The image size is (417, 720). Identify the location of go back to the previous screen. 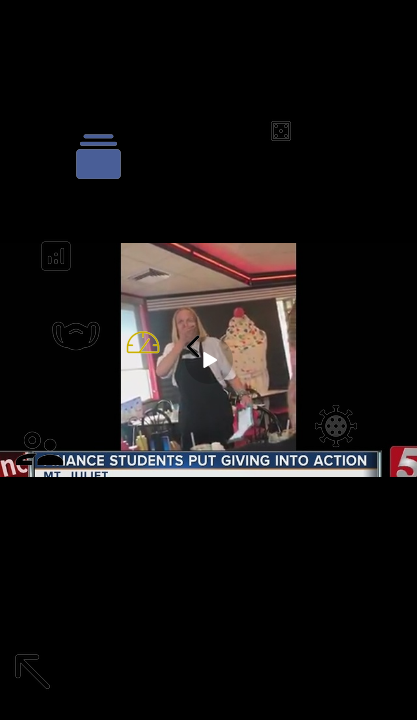
(193, 346).